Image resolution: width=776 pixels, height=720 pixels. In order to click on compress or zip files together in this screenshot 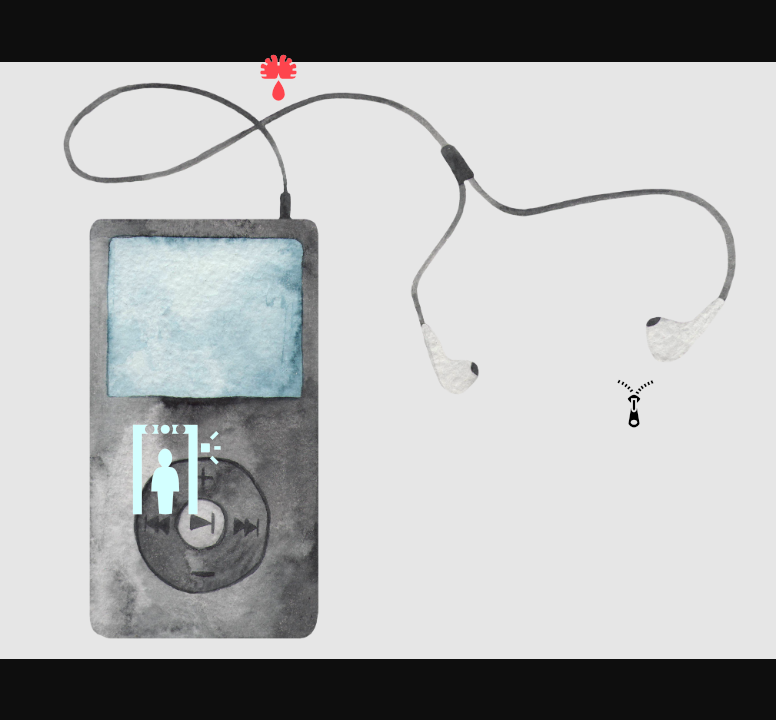, I will do `click(634, 404)`.